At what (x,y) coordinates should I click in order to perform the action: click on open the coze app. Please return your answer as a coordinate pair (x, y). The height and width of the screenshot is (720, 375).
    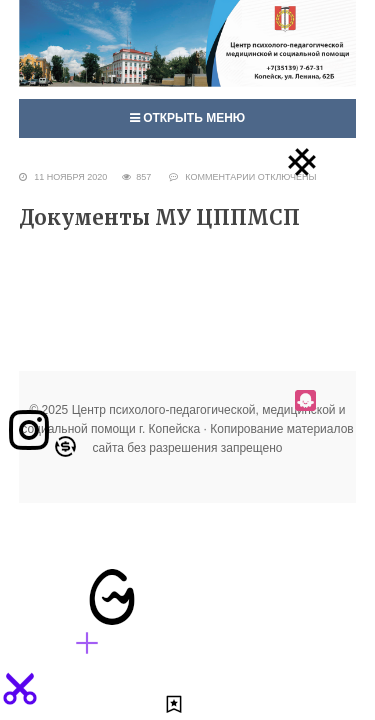
    Looking at the image, I should click on (305, 400).